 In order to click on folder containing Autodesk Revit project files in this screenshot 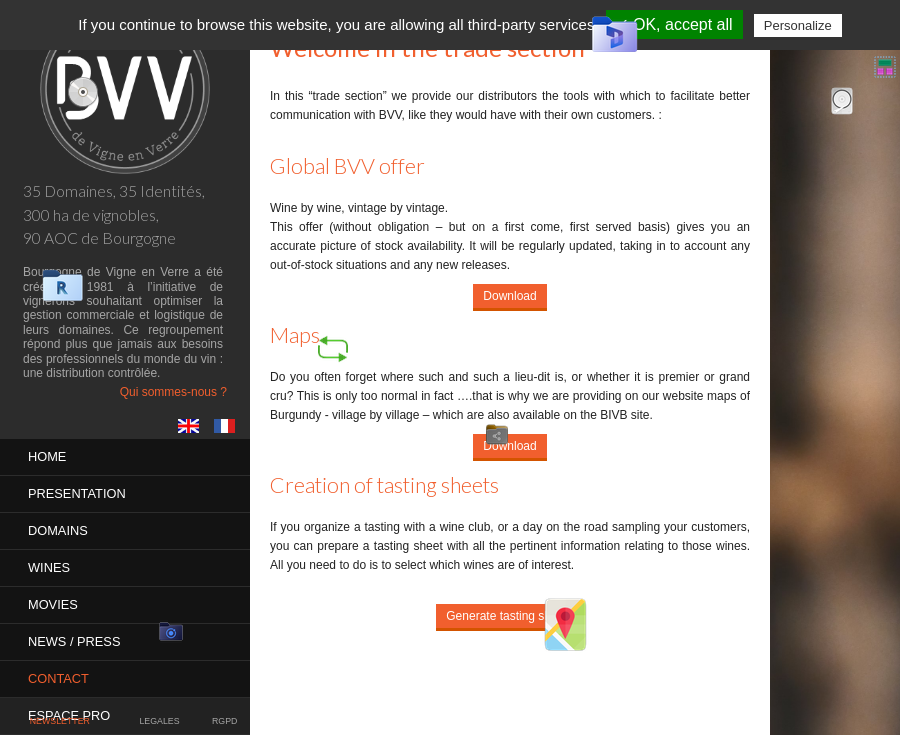, I will do `click(62, 286)`.